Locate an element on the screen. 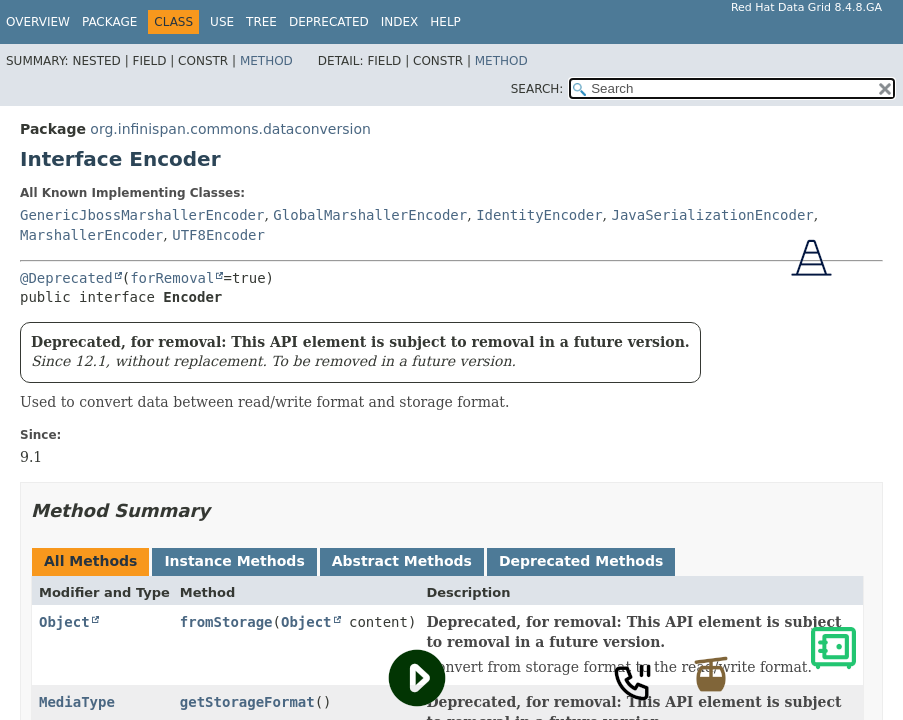 The image size is (903, 720). access ski lift or cable car information is located at coordinates (711, 675).